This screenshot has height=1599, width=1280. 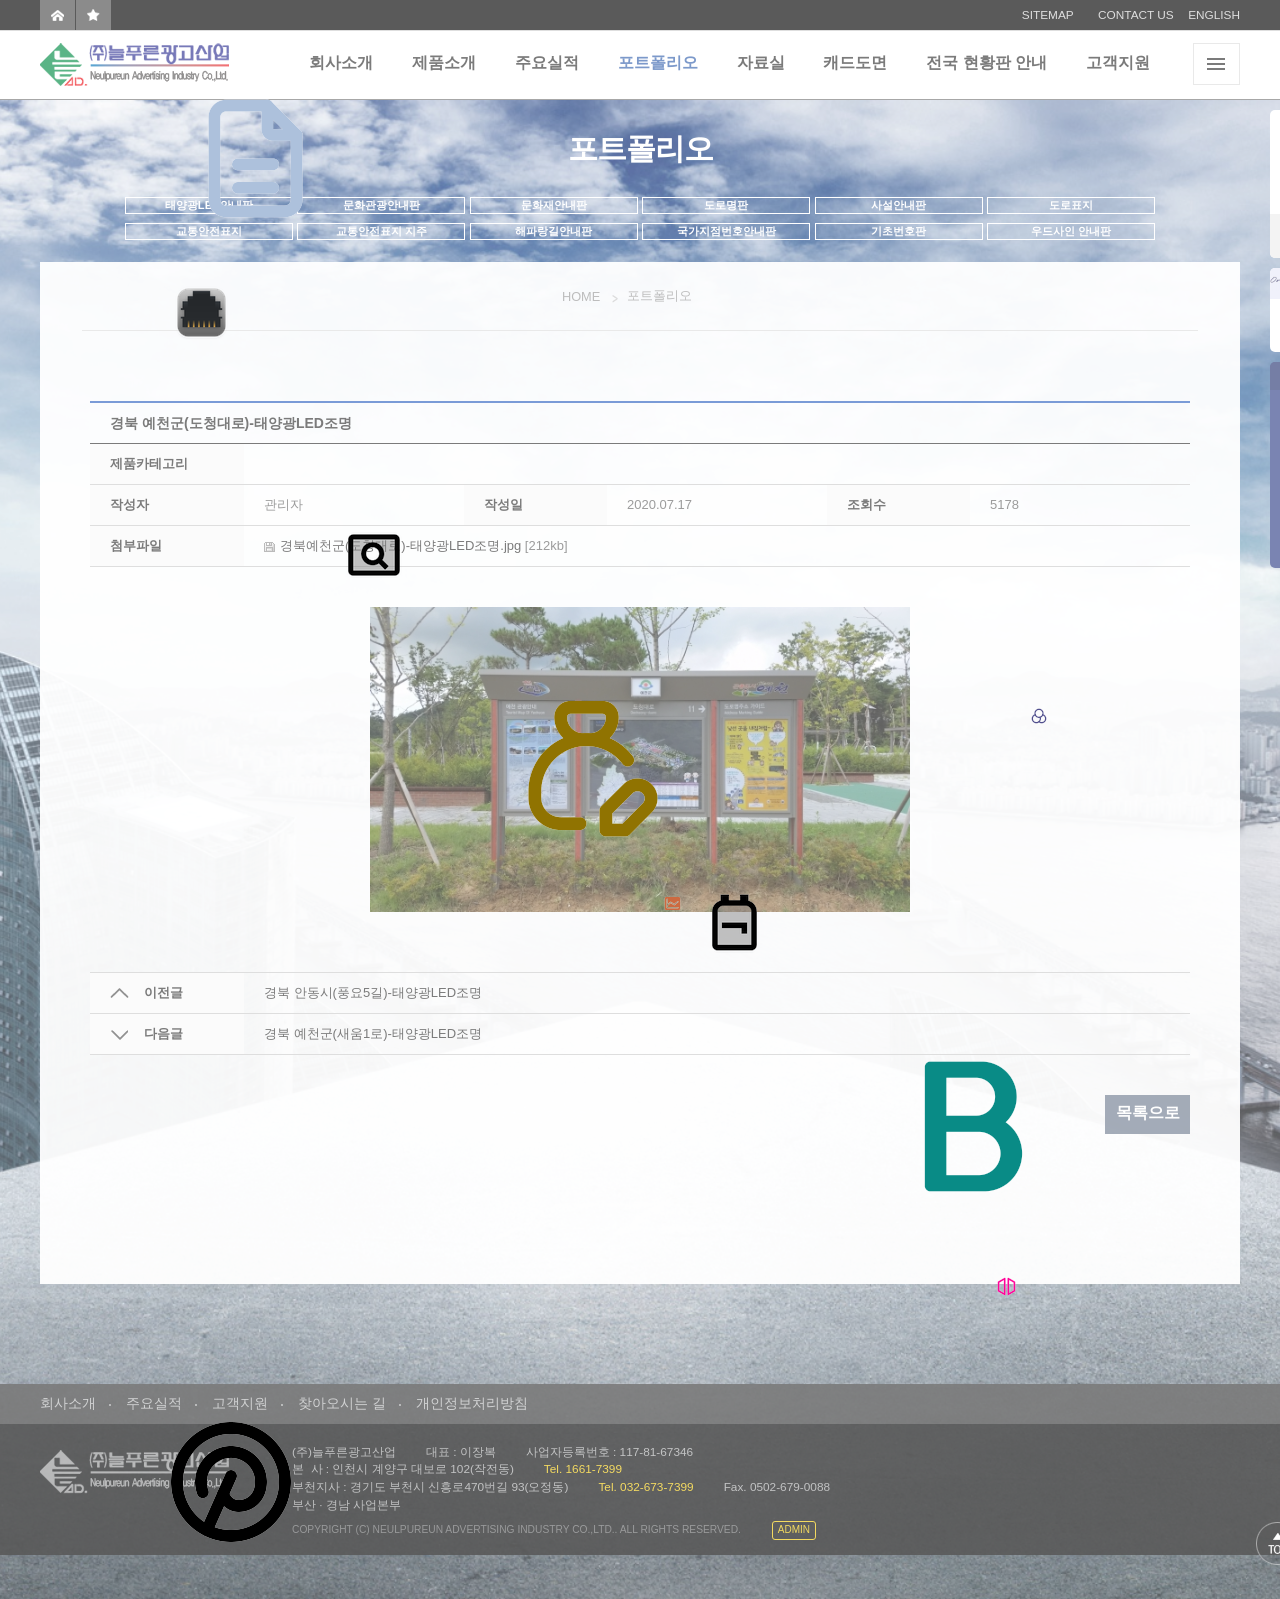 I want to click on MetaBrainz logo, so click(x=1006, y=1286).